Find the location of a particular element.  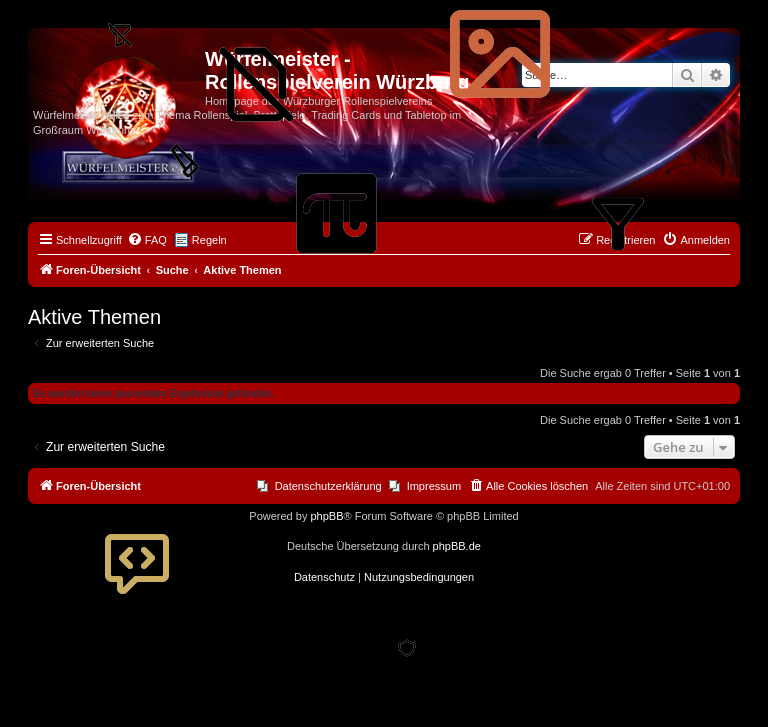

open code review comments is located at coordinates (137, 562).